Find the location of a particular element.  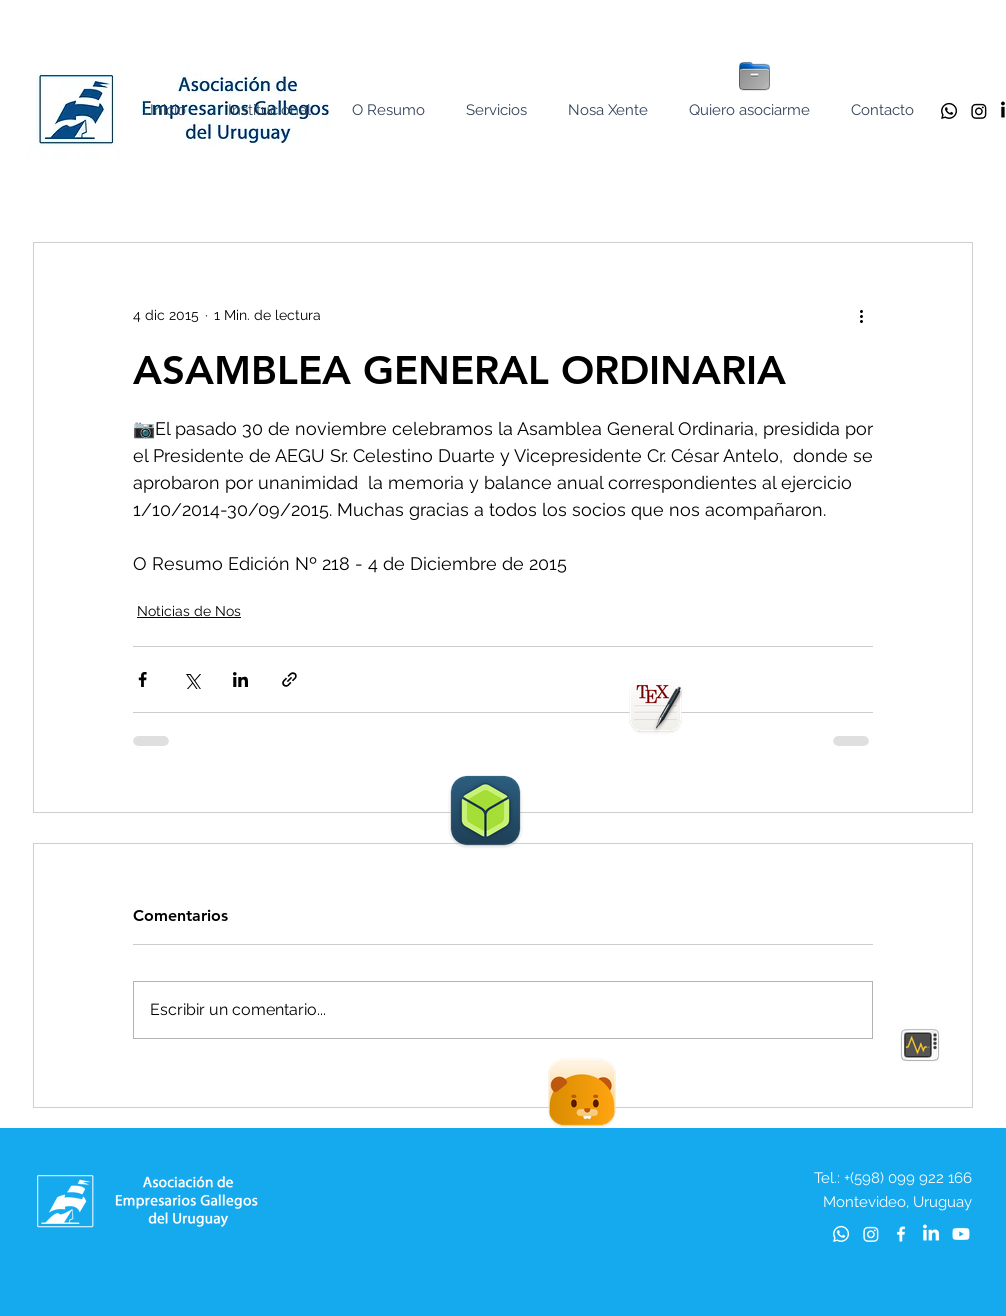

open beaver notes app is located at coordinates (582, 1092).